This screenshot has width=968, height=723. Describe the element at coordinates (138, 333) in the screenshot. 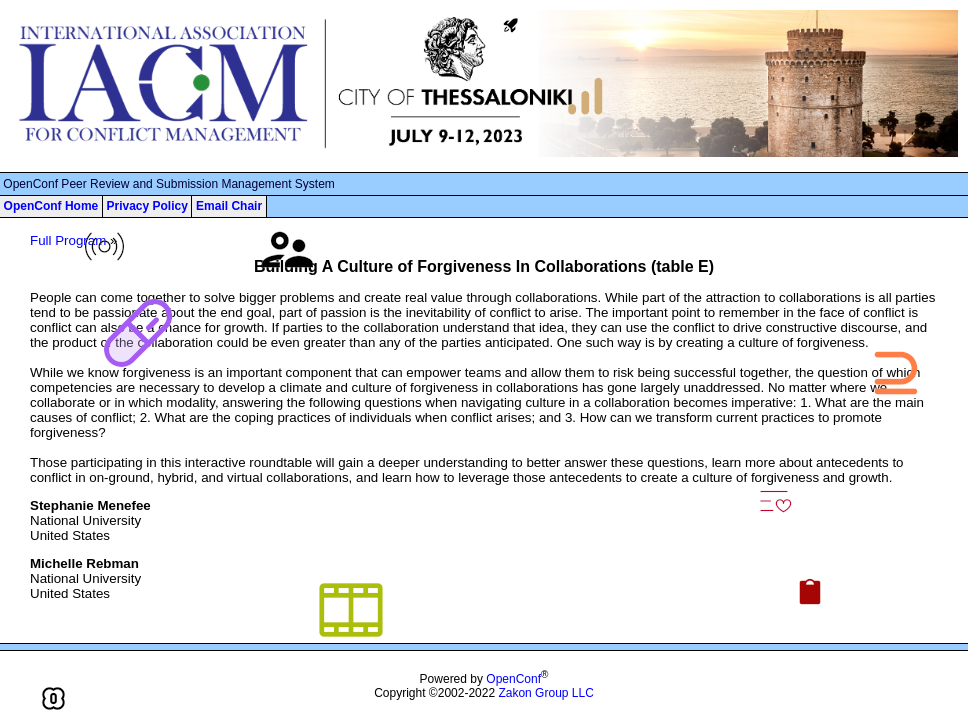

I see `view medication information` at that location.